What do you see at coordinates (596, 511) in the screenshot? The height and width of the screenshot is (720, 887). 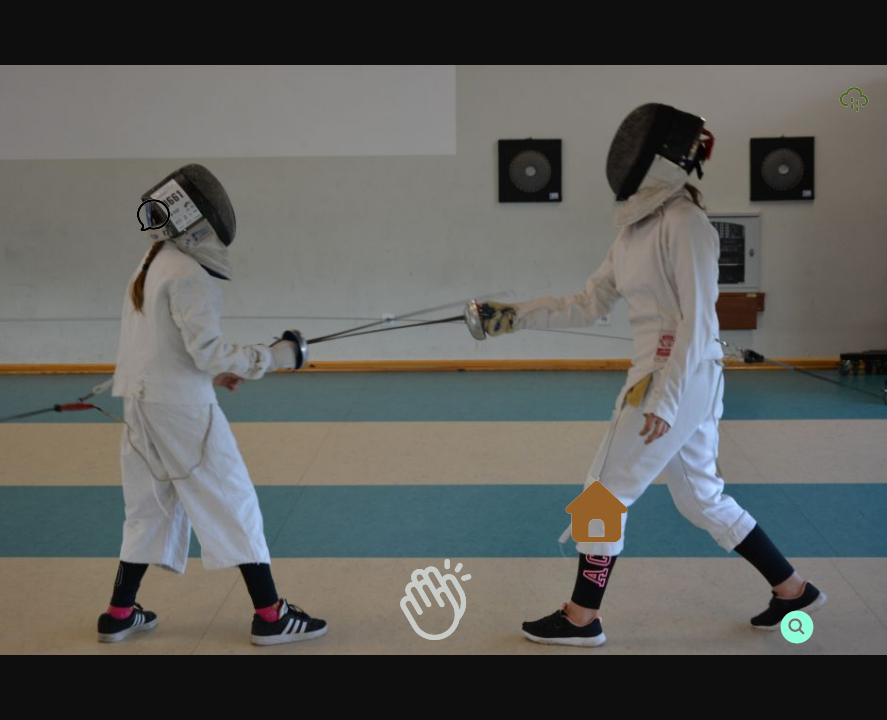 I see `navigate to home screen` at bounding box center [596, 511].